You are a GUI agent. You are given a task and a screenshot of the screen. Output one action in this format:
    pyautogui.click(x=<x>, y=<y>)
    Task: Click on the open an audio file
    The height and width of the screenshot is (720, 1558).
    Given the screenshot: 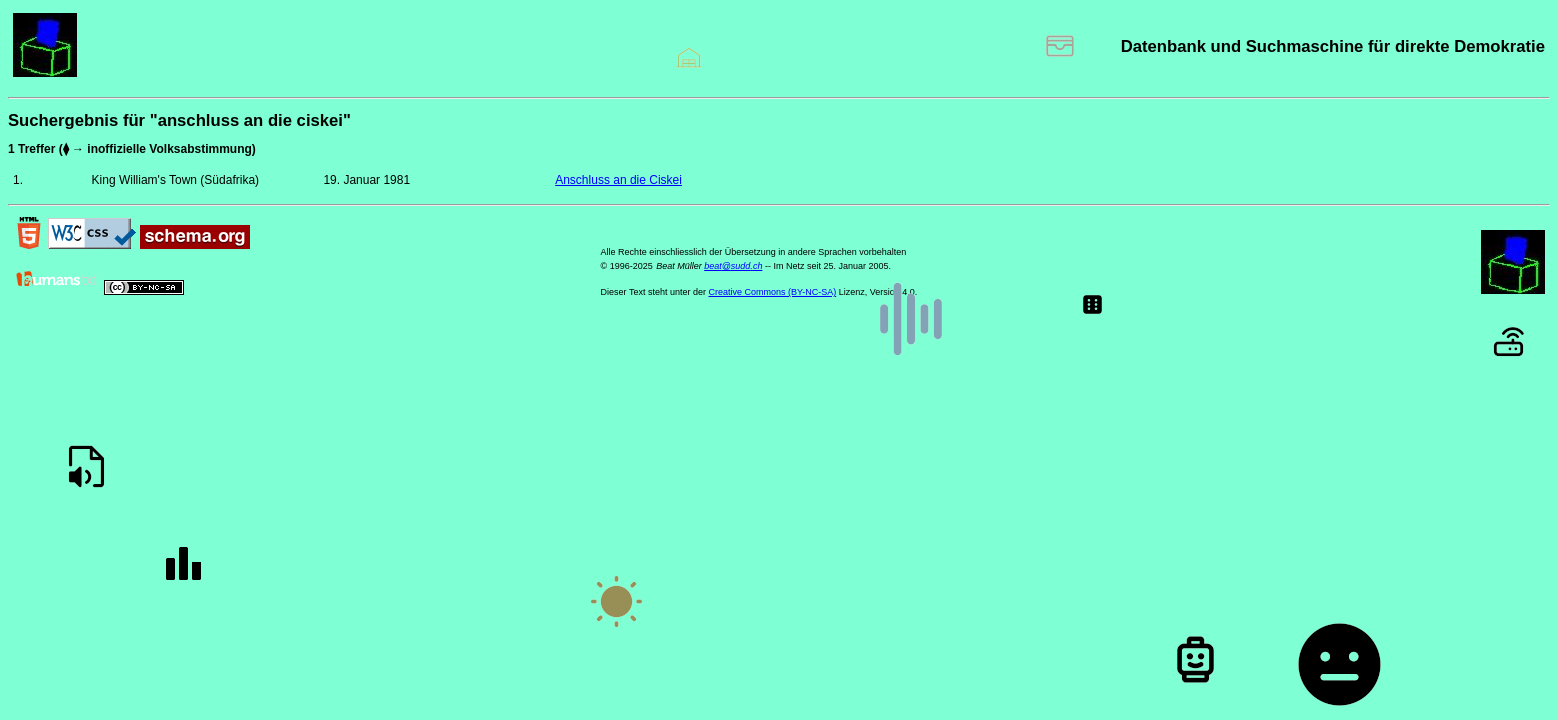 What is the action you would take?
    pyautogui.click(x=86, y=466)
    